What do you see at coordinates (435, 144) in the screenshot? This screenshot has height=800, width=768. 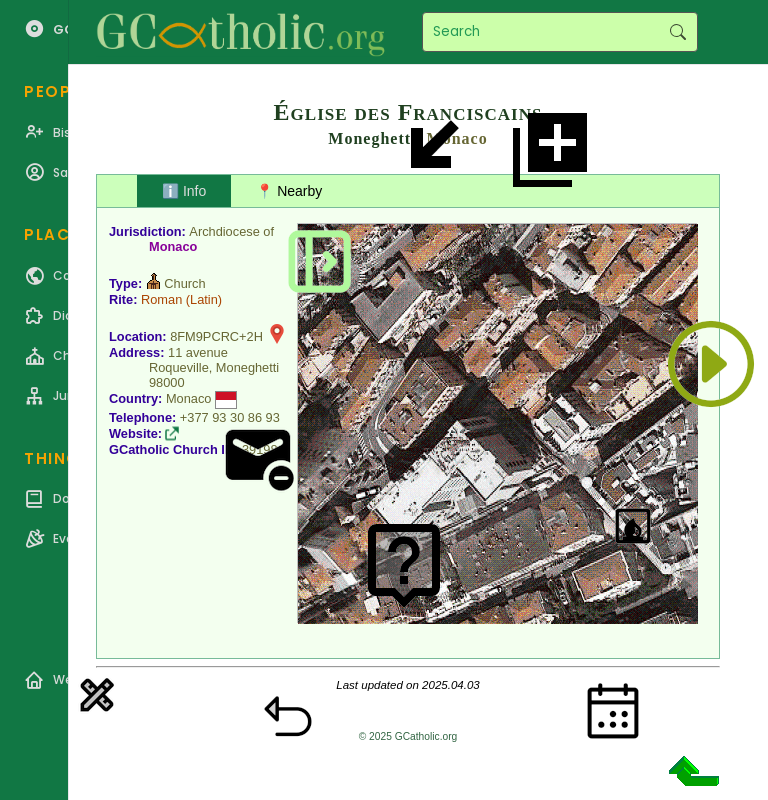 I see `transit entry or exit point on a map` at bounding box center [435, 144].